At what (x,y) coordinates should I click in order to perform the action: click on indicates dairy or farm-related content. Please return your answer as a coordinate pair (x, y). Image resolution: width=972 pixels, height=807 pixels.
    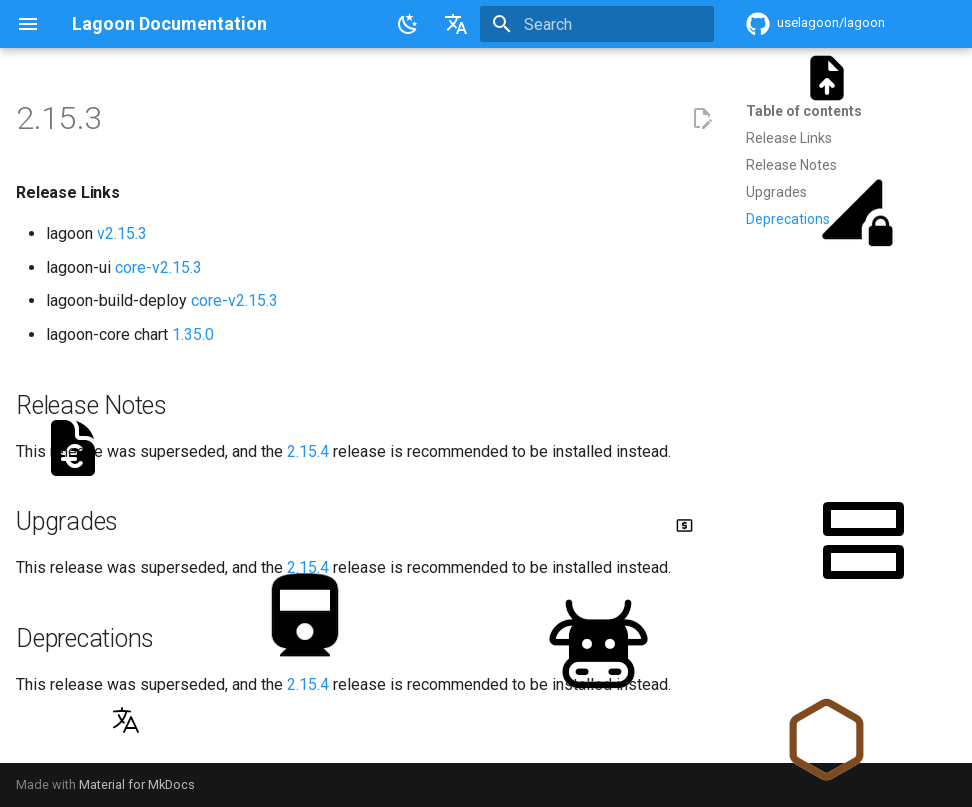
    Looking at the image, I should click on (598, 645).